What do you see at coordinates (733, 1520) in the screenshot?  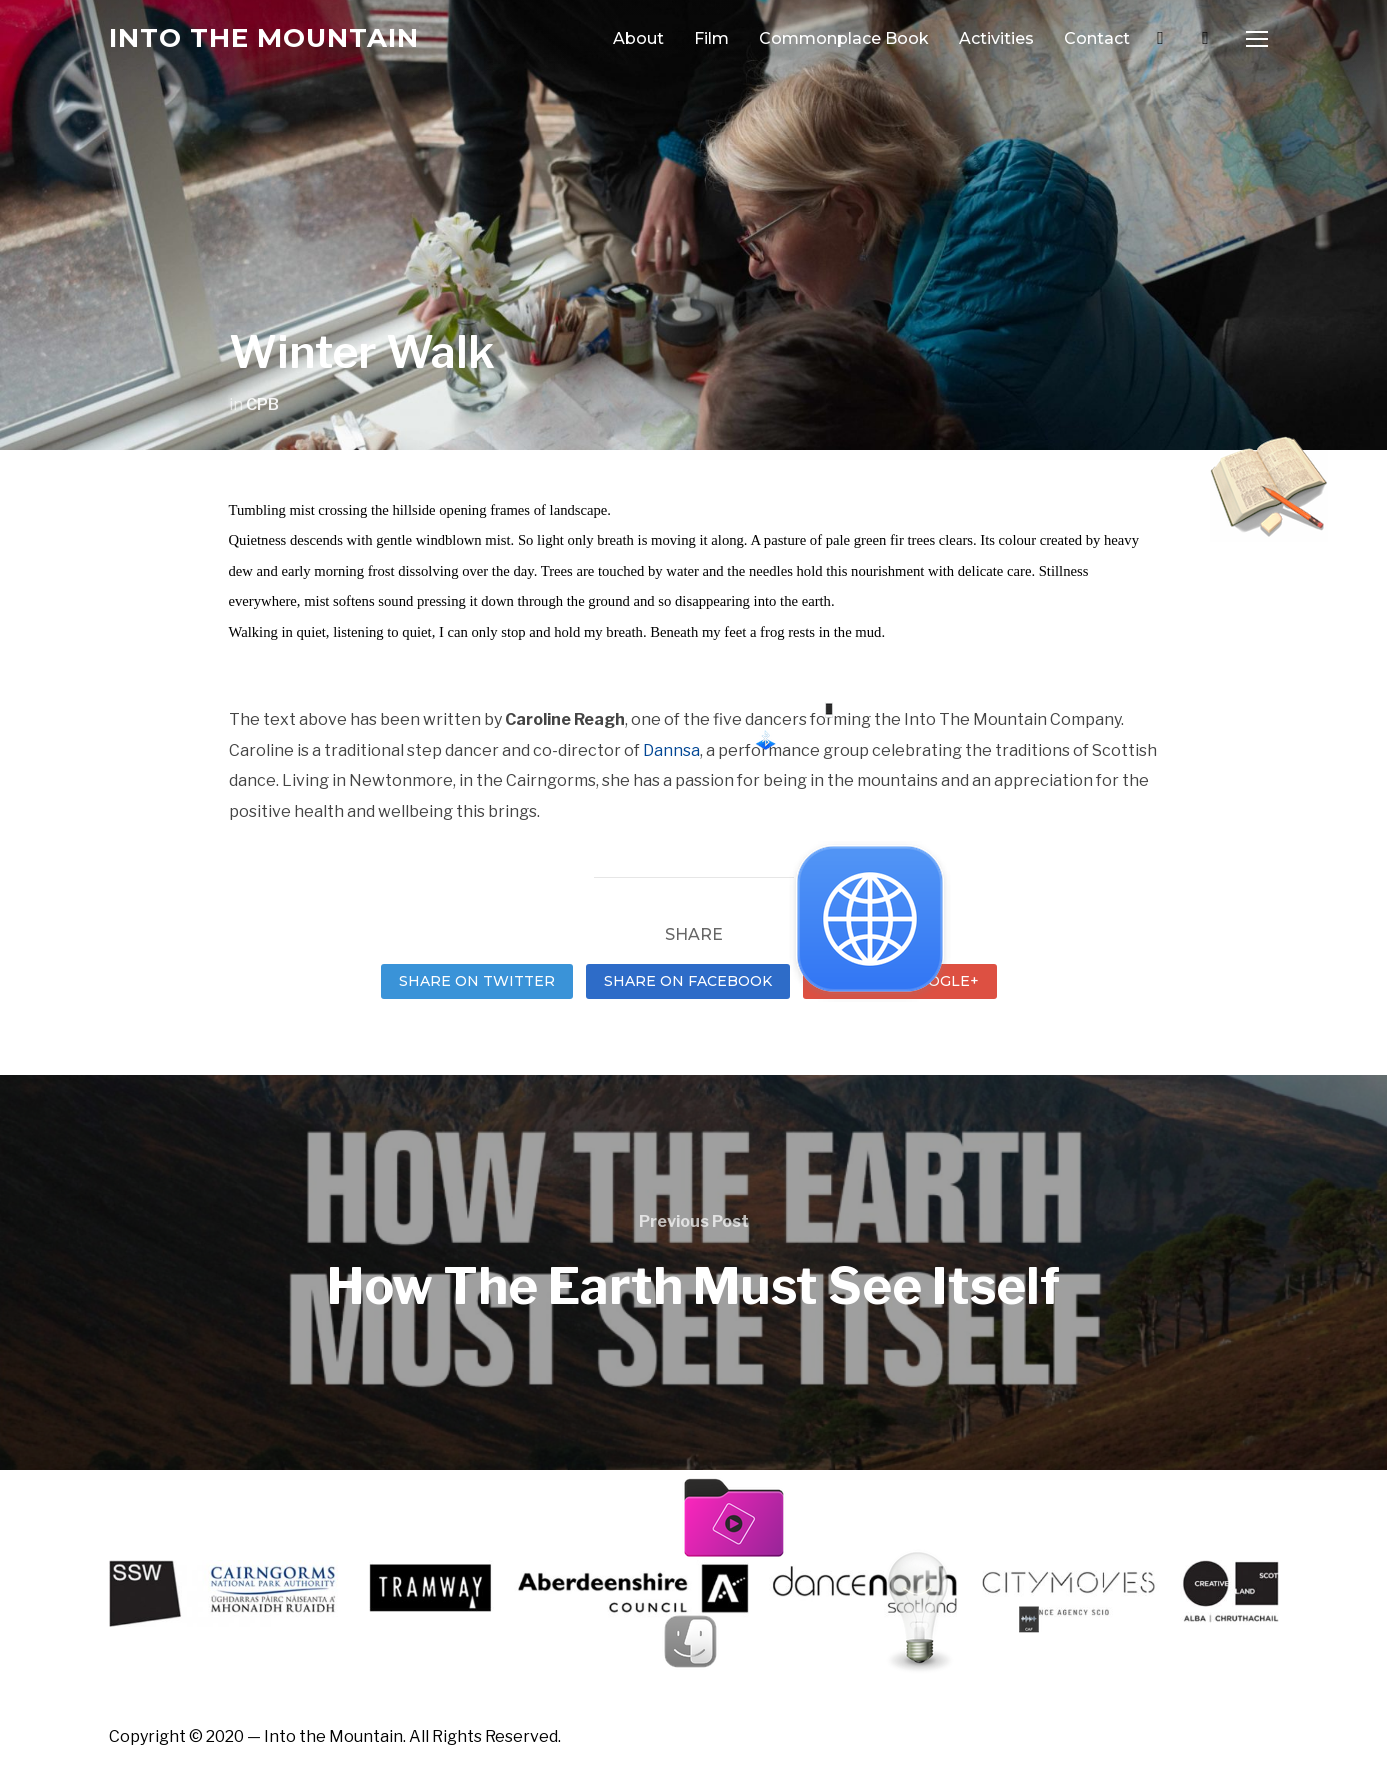 I see `open Adobe Premiere Elements project folder` at bounding box center [733, 1520].